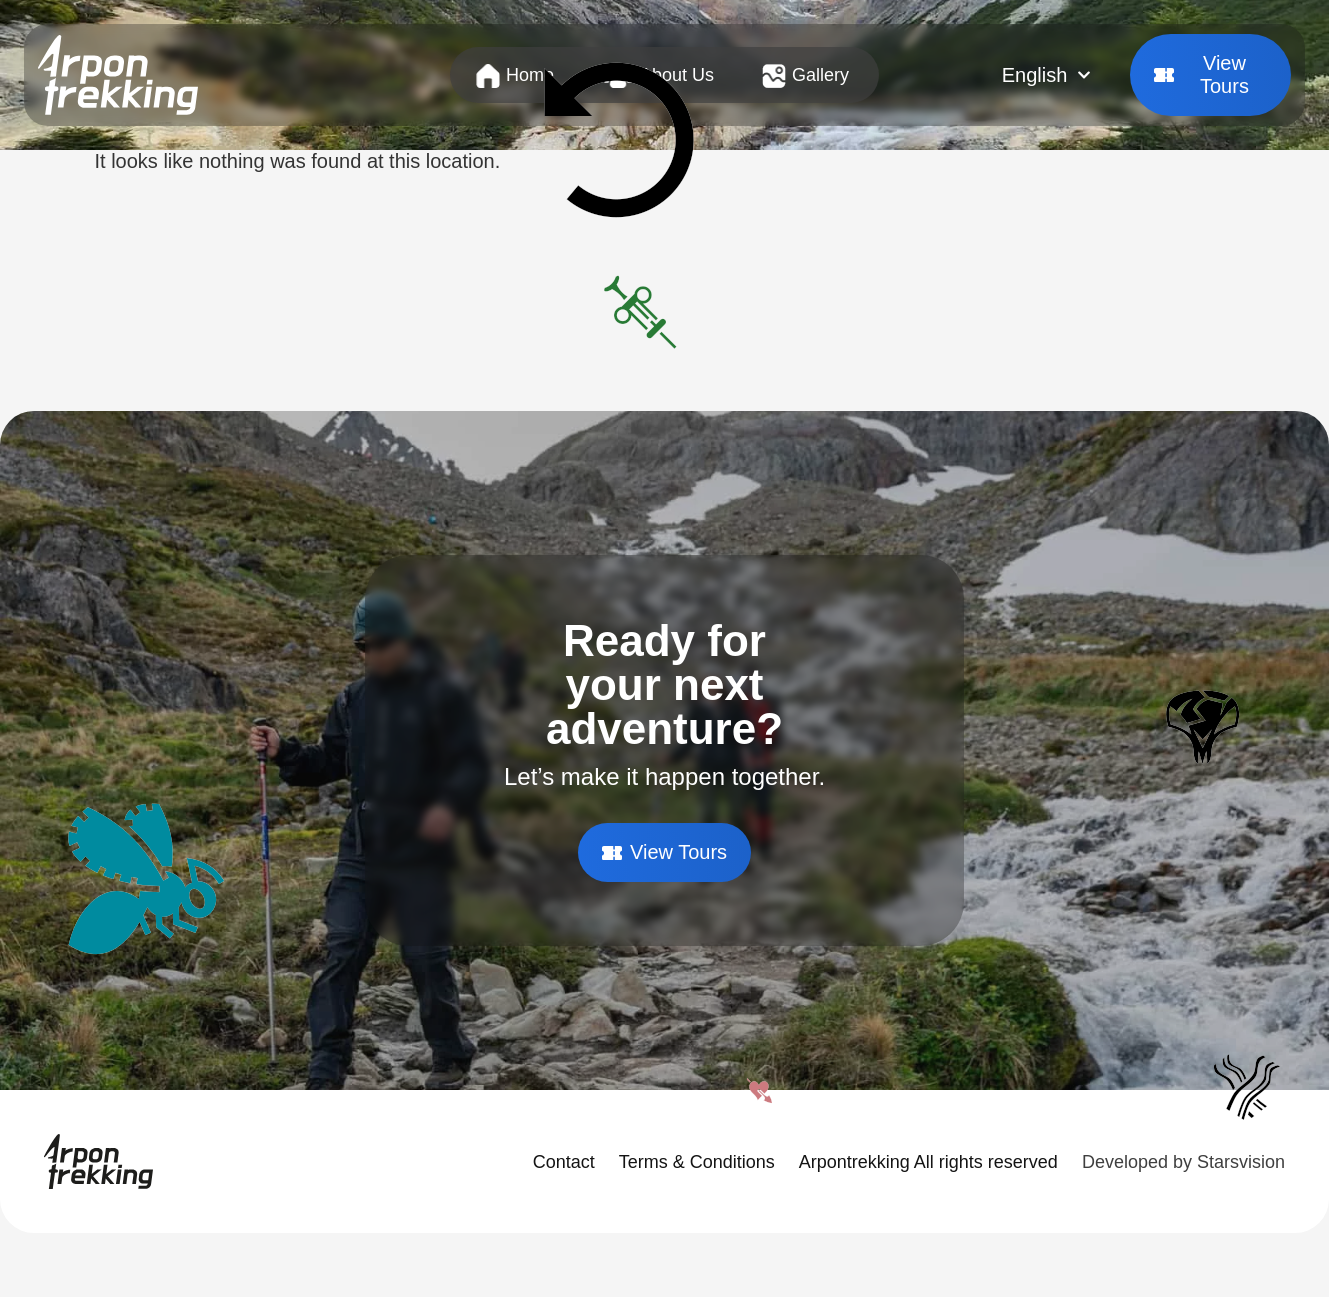  I want to click on access medical or health settings, so click(640, 312).